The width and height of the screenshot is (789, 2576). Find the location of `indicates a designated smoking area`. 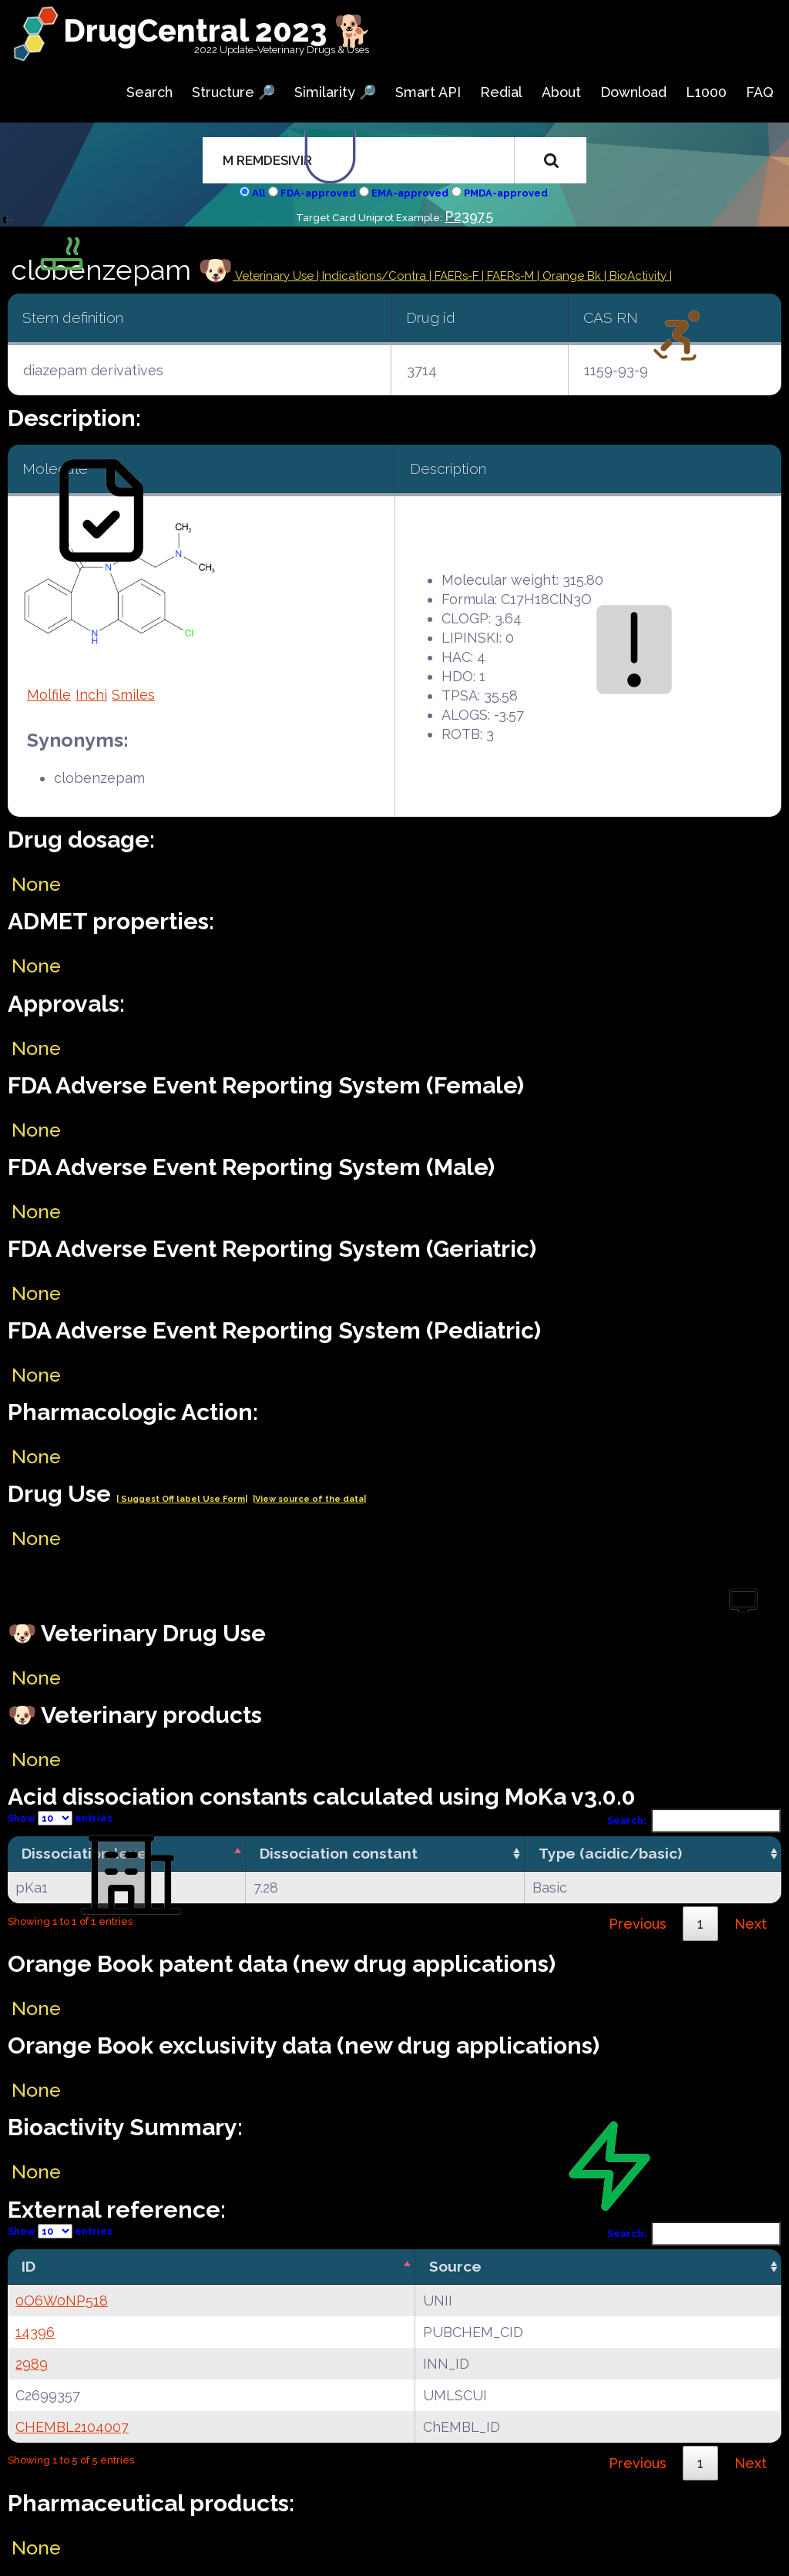

indicates a designated smoking area is located at coordinates (62, 258).